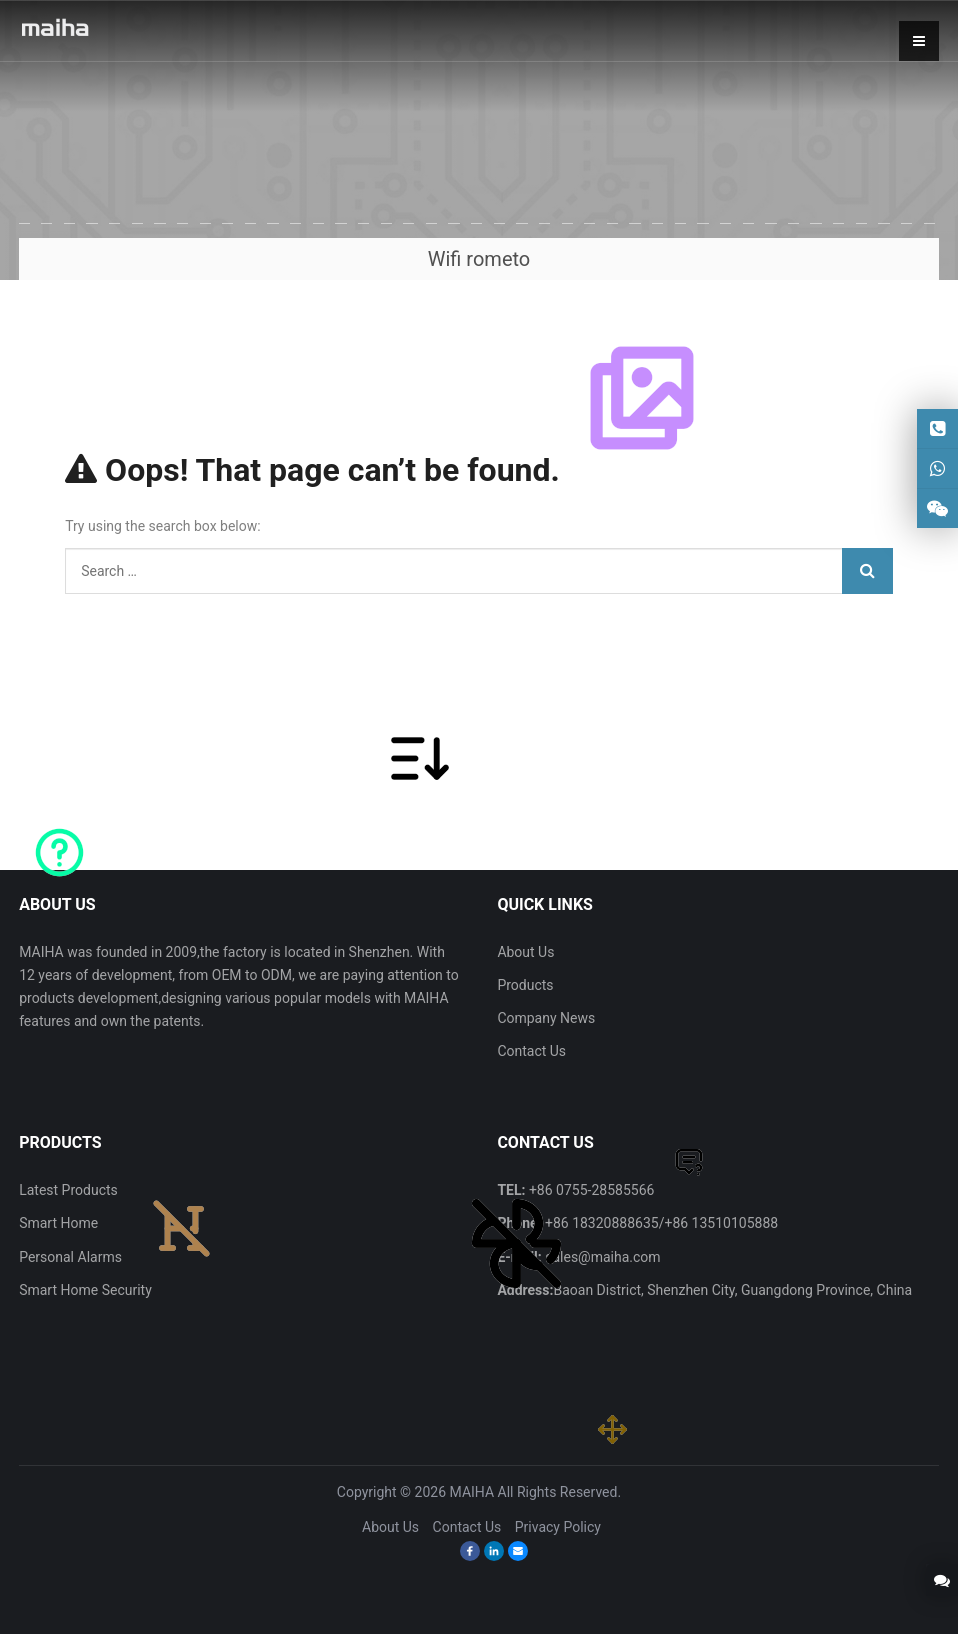 This screenshot has height=1634, width=958. Describe the element at coordinates (516, 1243) in the screenshot. I see `wind energy source disabled or unavailable` at that location.